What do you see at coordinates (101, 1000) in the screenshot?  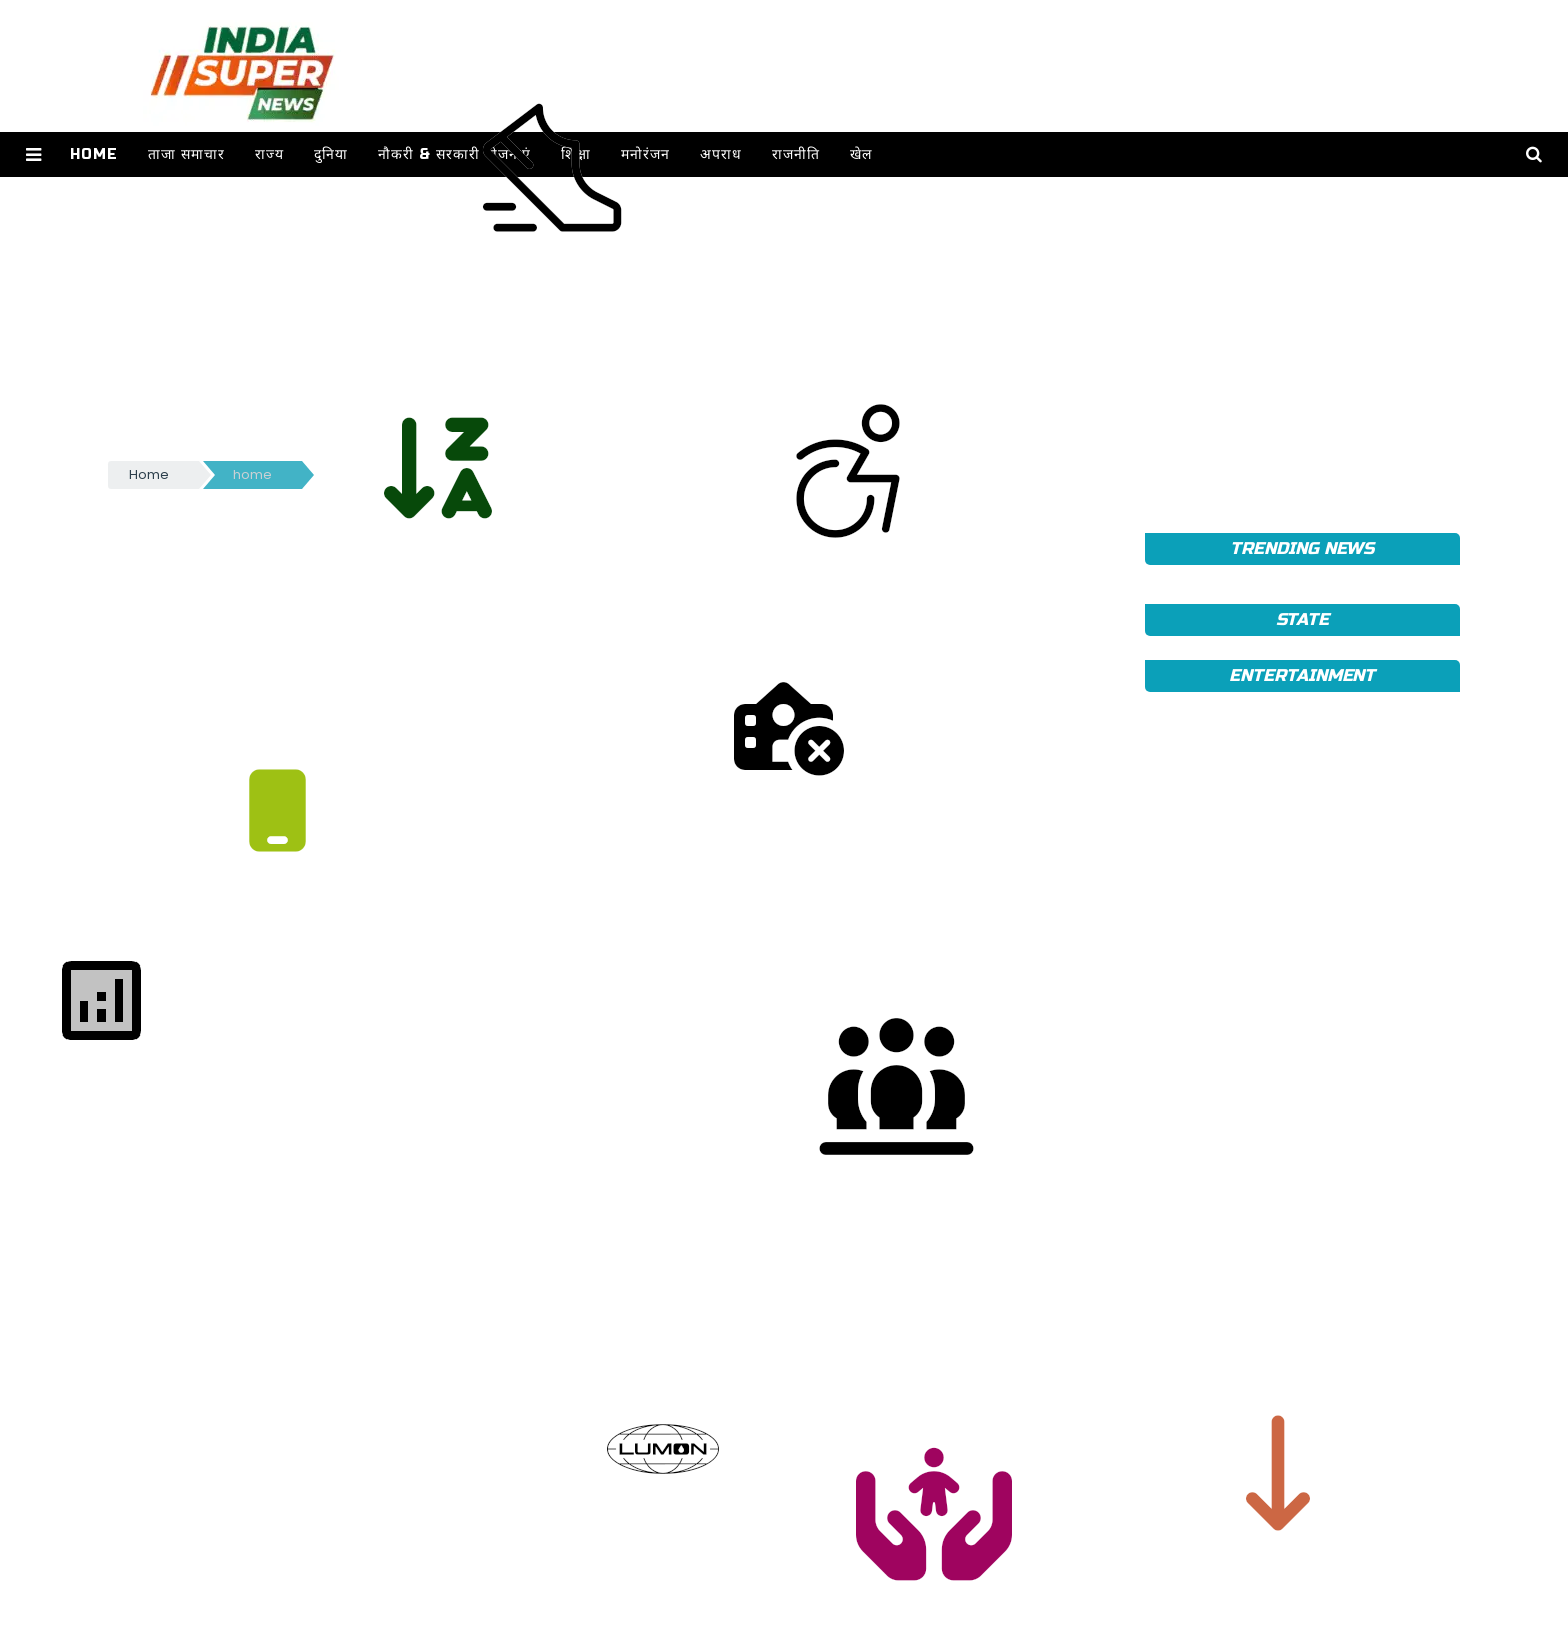 I see `view analytics and statistics` at bounding box center [101, 1000].